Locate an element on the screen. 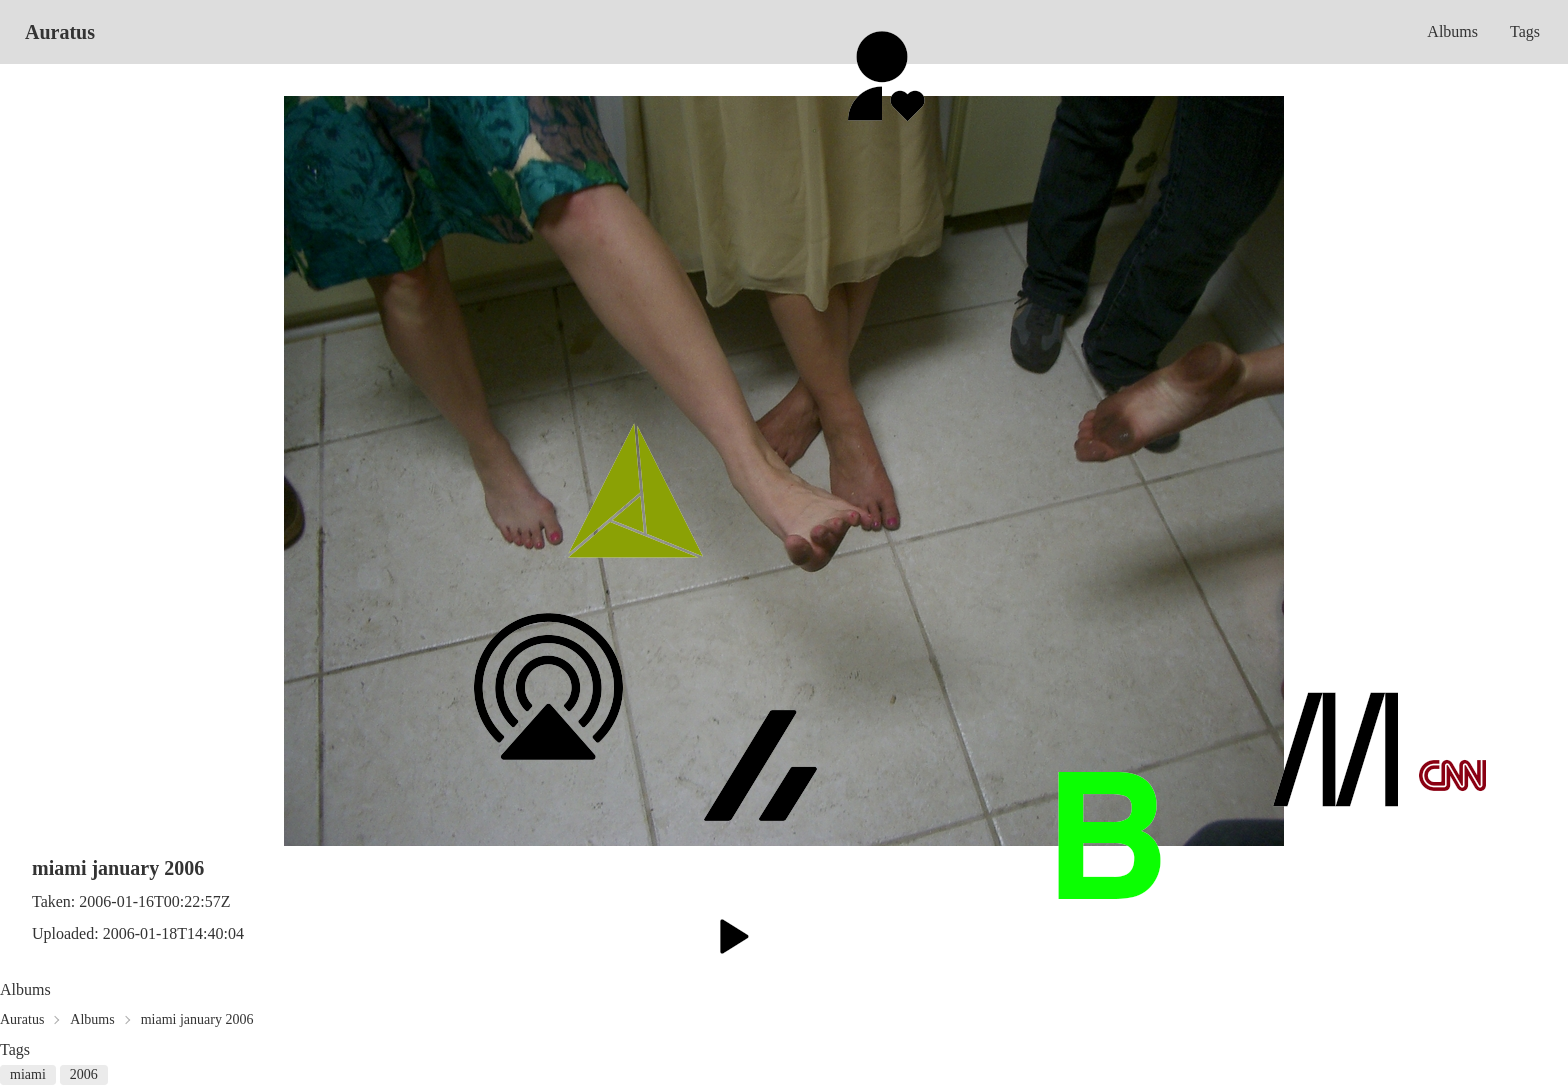 This screenshot has width=1568, height=1086. stream audio to airplay-compatible devices is located at coordinates (548, 686).